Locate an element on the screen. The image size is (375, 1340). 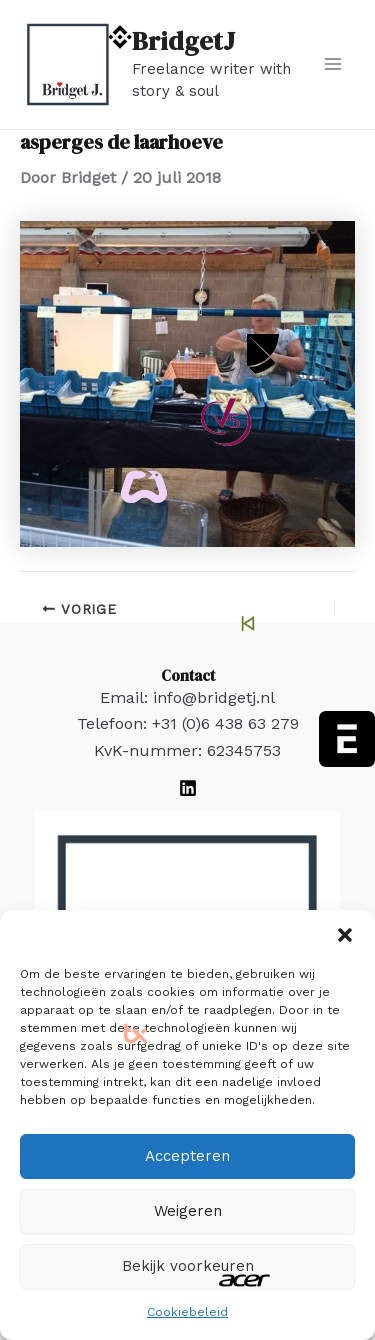
acer brand logo is located at coordinates (244, 1280).